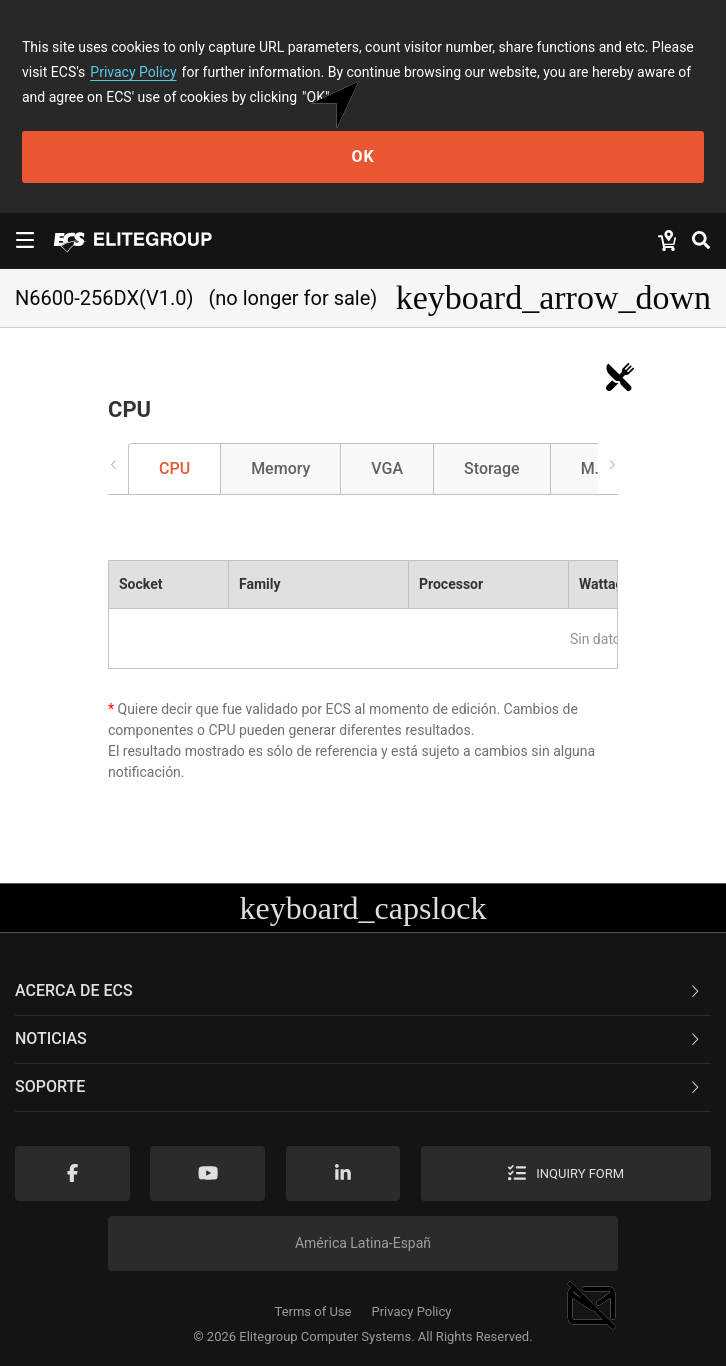  Describe the element at coordinates (591, 1305) in the screenshot. I see `email notifications disabled` at that location.